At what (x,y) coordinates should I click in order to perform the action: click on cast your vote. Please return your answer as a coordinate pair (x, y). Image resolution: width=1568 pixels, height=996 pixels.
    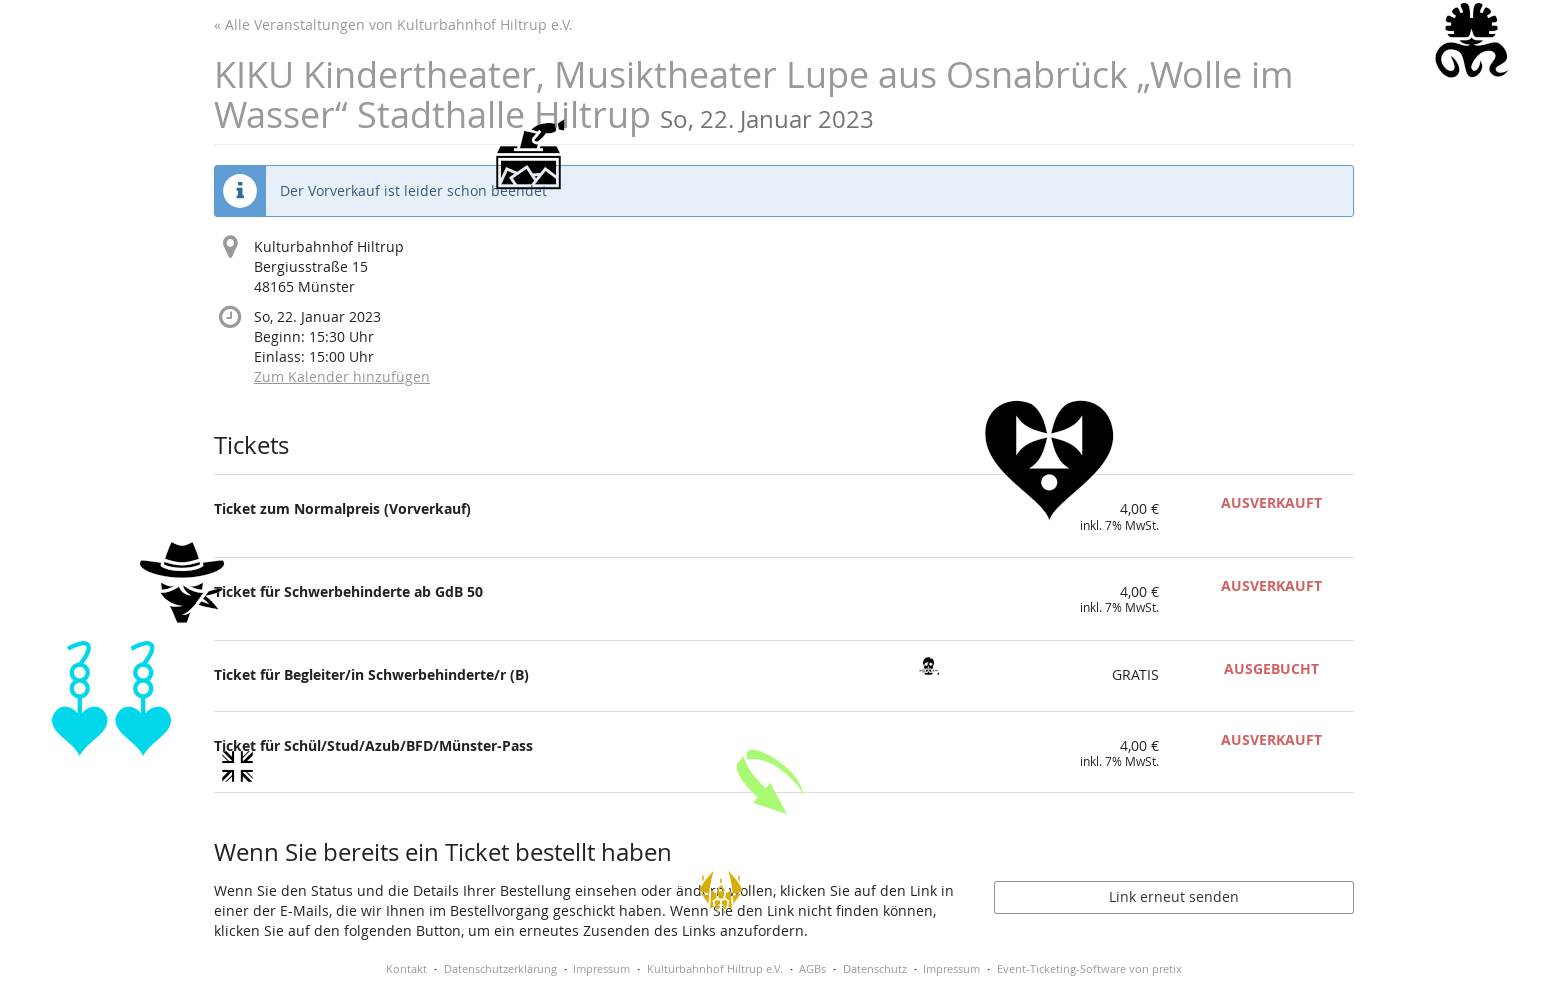
    Looking at the image, I should click on (528, 154).